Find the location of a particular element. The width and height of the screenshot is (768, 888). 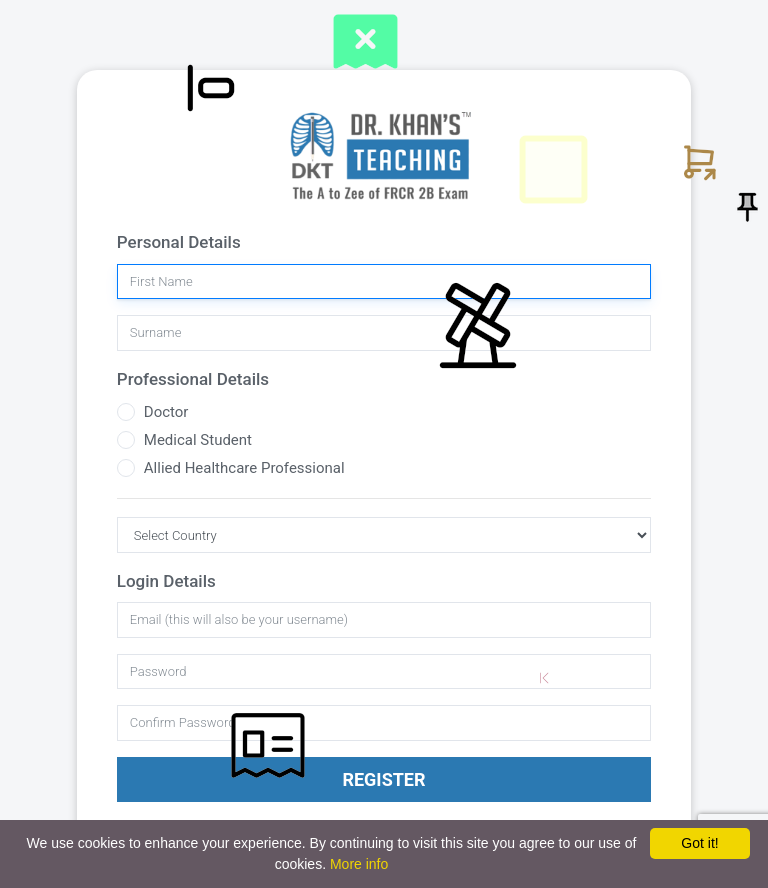

cancel or void a receipt is located at coordinates (365, 41).